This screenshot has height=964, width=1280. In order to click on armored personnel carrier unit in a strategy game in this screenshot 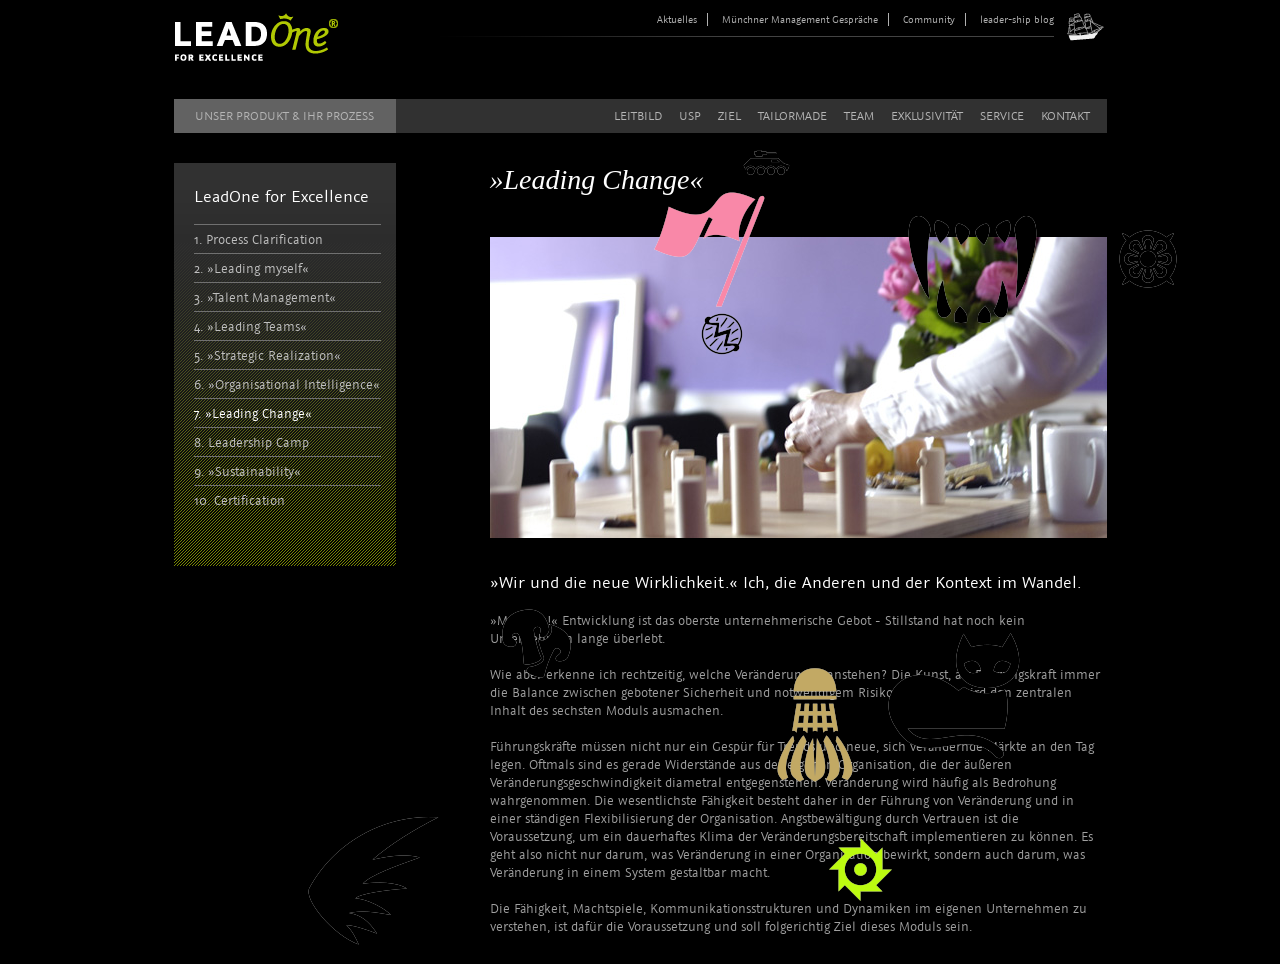, I will do `click(766, 162)`.